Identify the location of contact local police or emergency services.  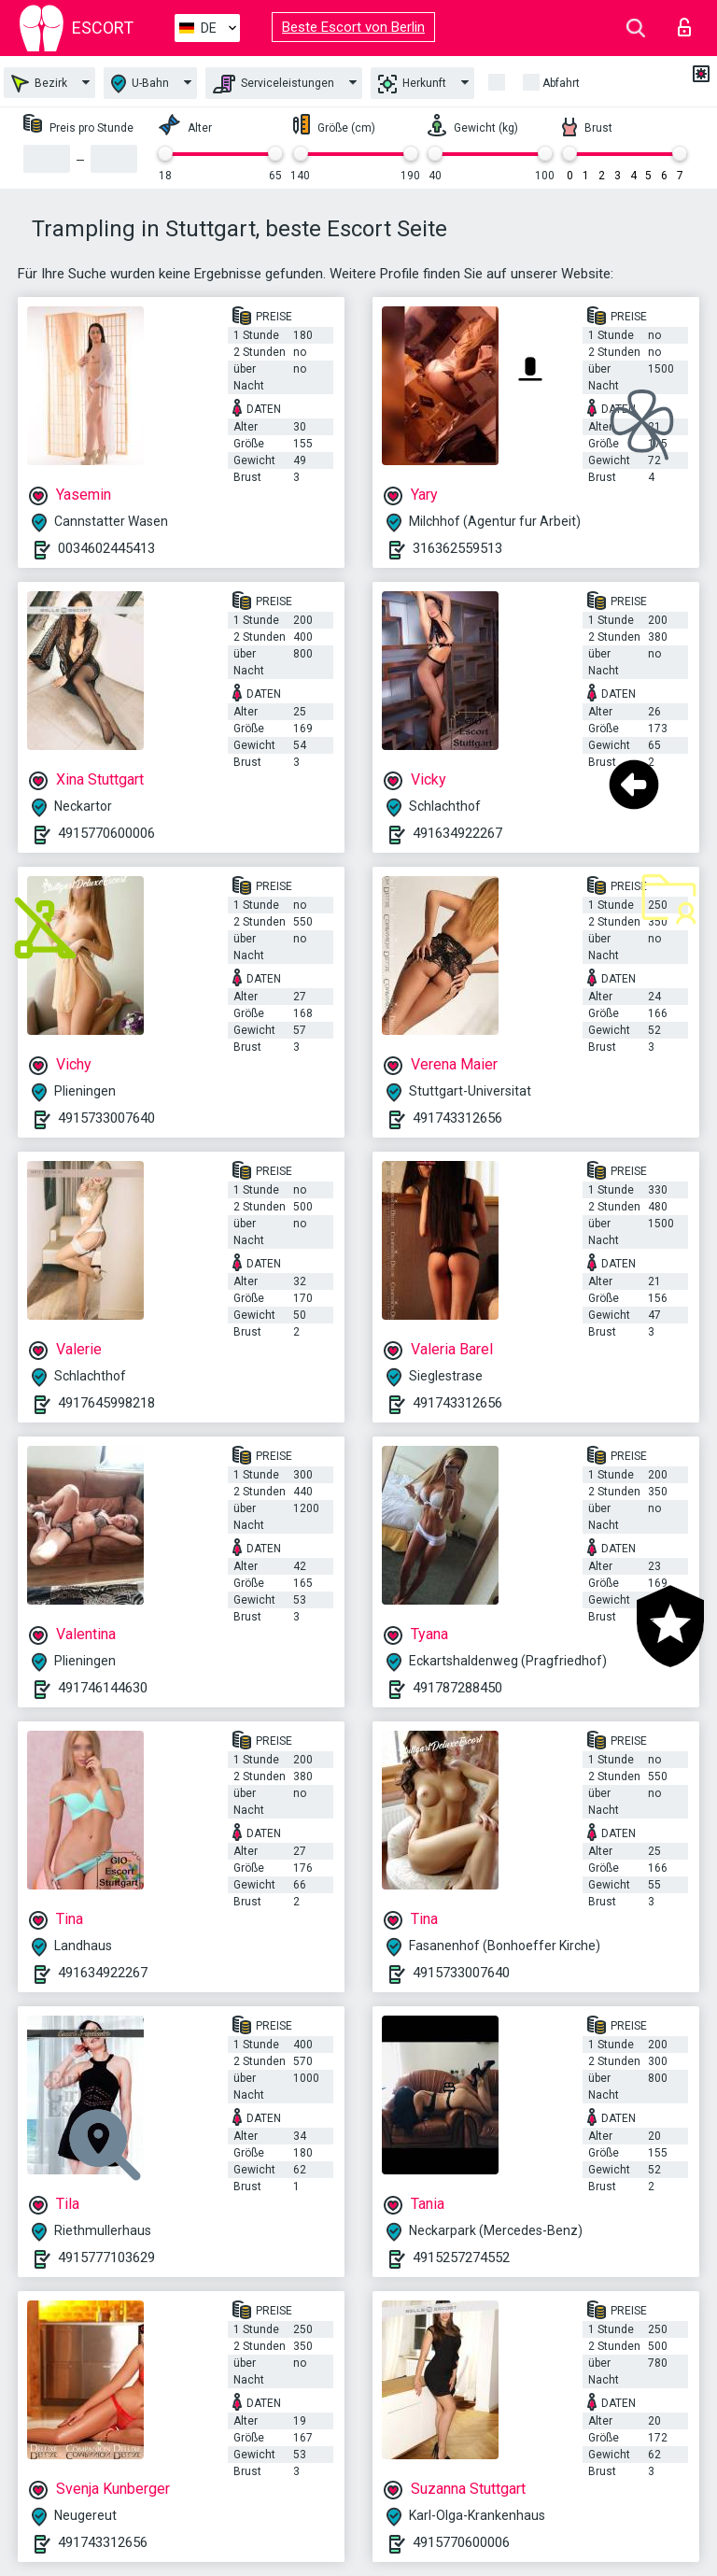
(670, 1626).